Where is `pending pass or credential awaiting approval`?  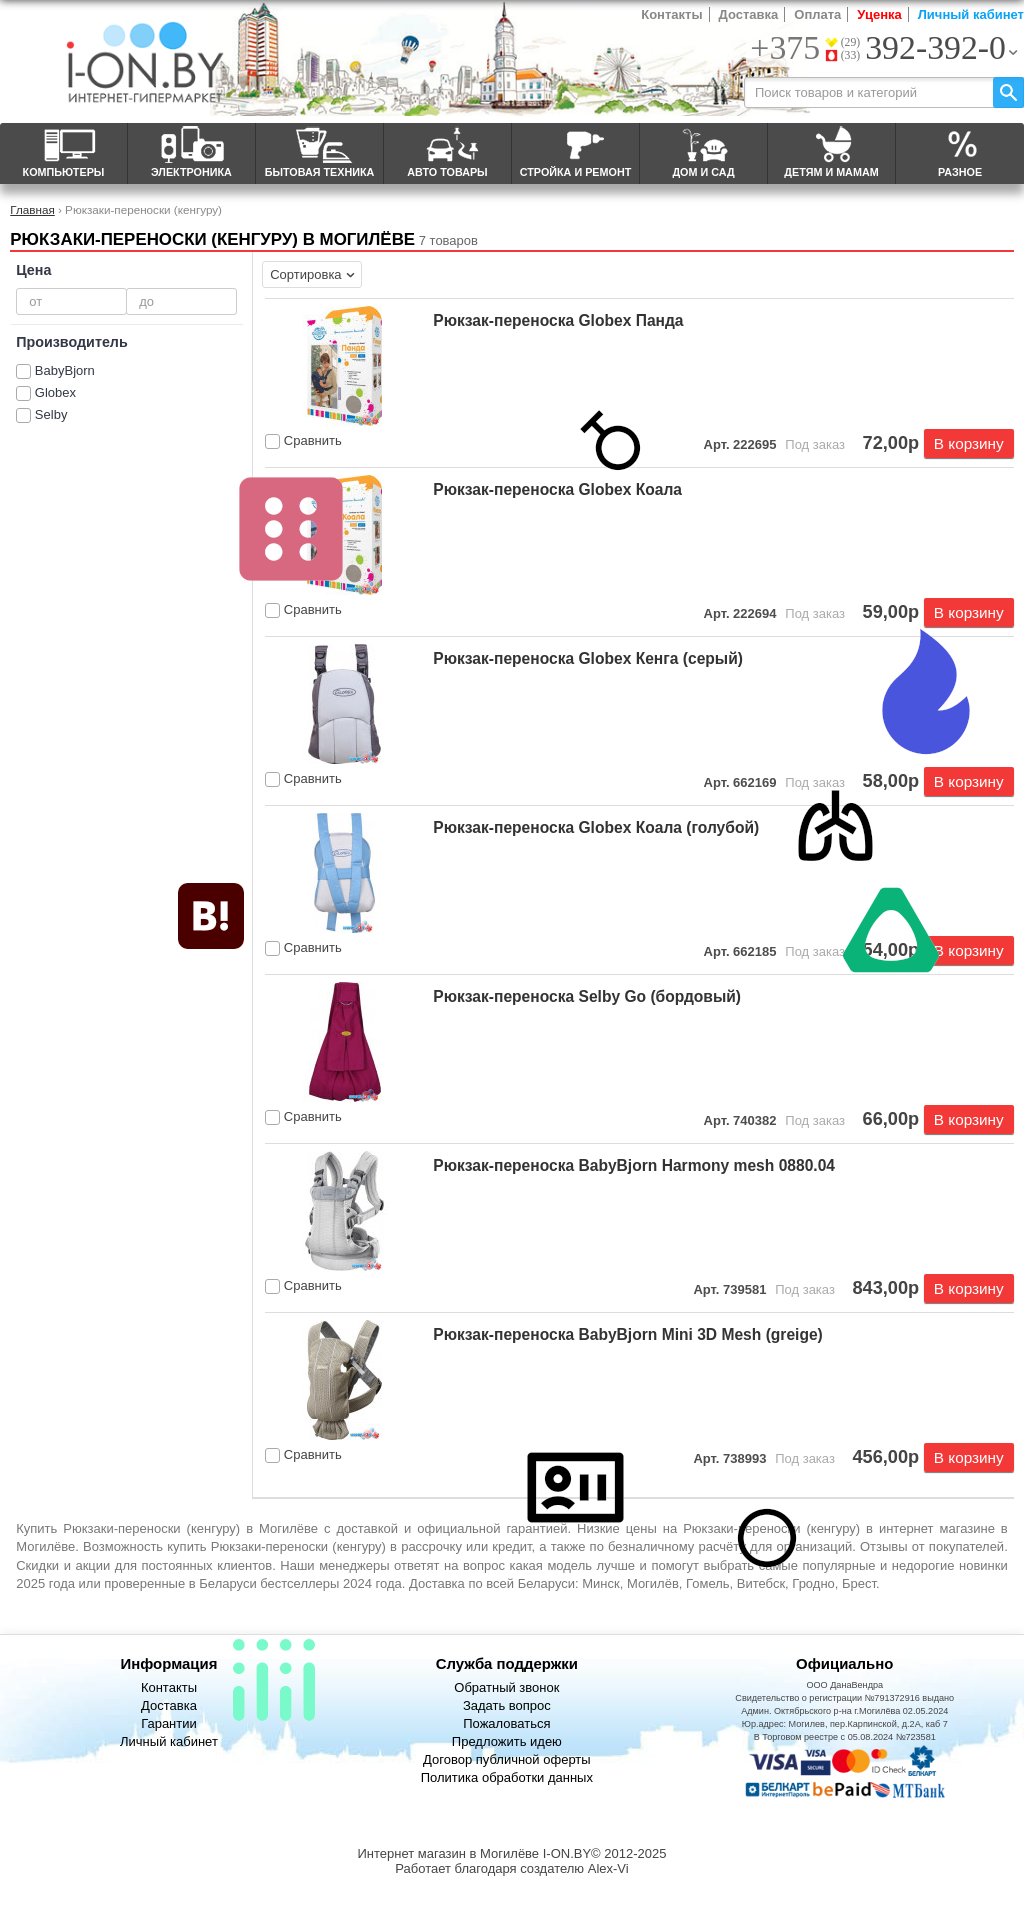
pending pass or credential awaiting approval is located at coordinates (575, 1487).